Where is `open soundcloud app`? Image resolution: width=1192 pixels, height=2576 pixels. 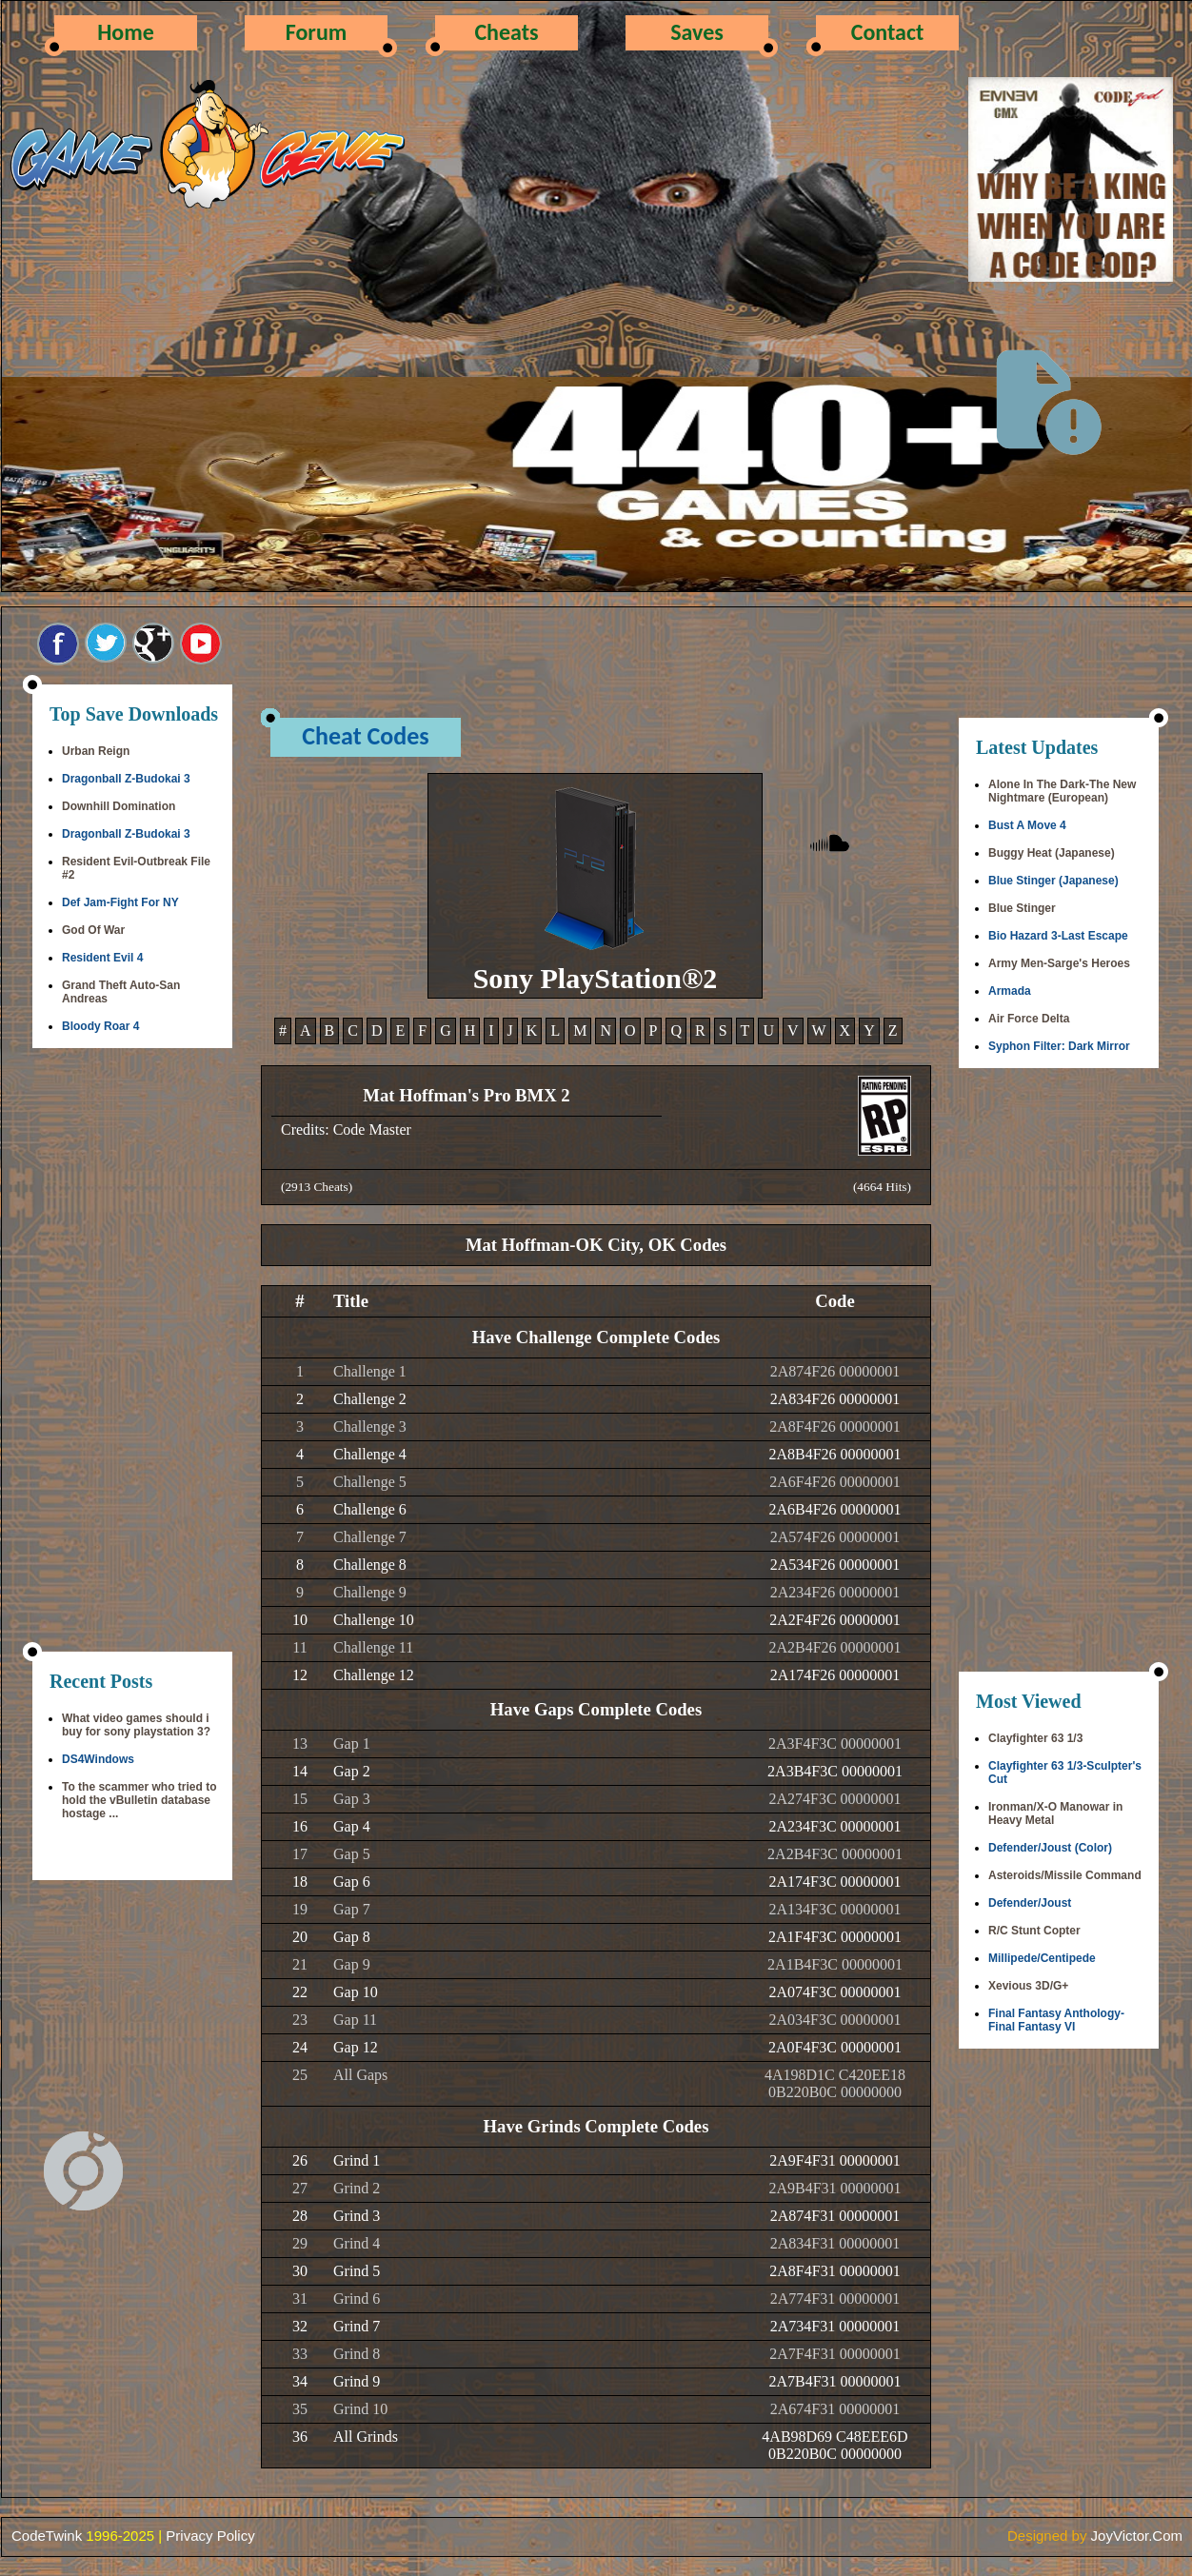
open soundcloud app is located at coordinates (829, 843).